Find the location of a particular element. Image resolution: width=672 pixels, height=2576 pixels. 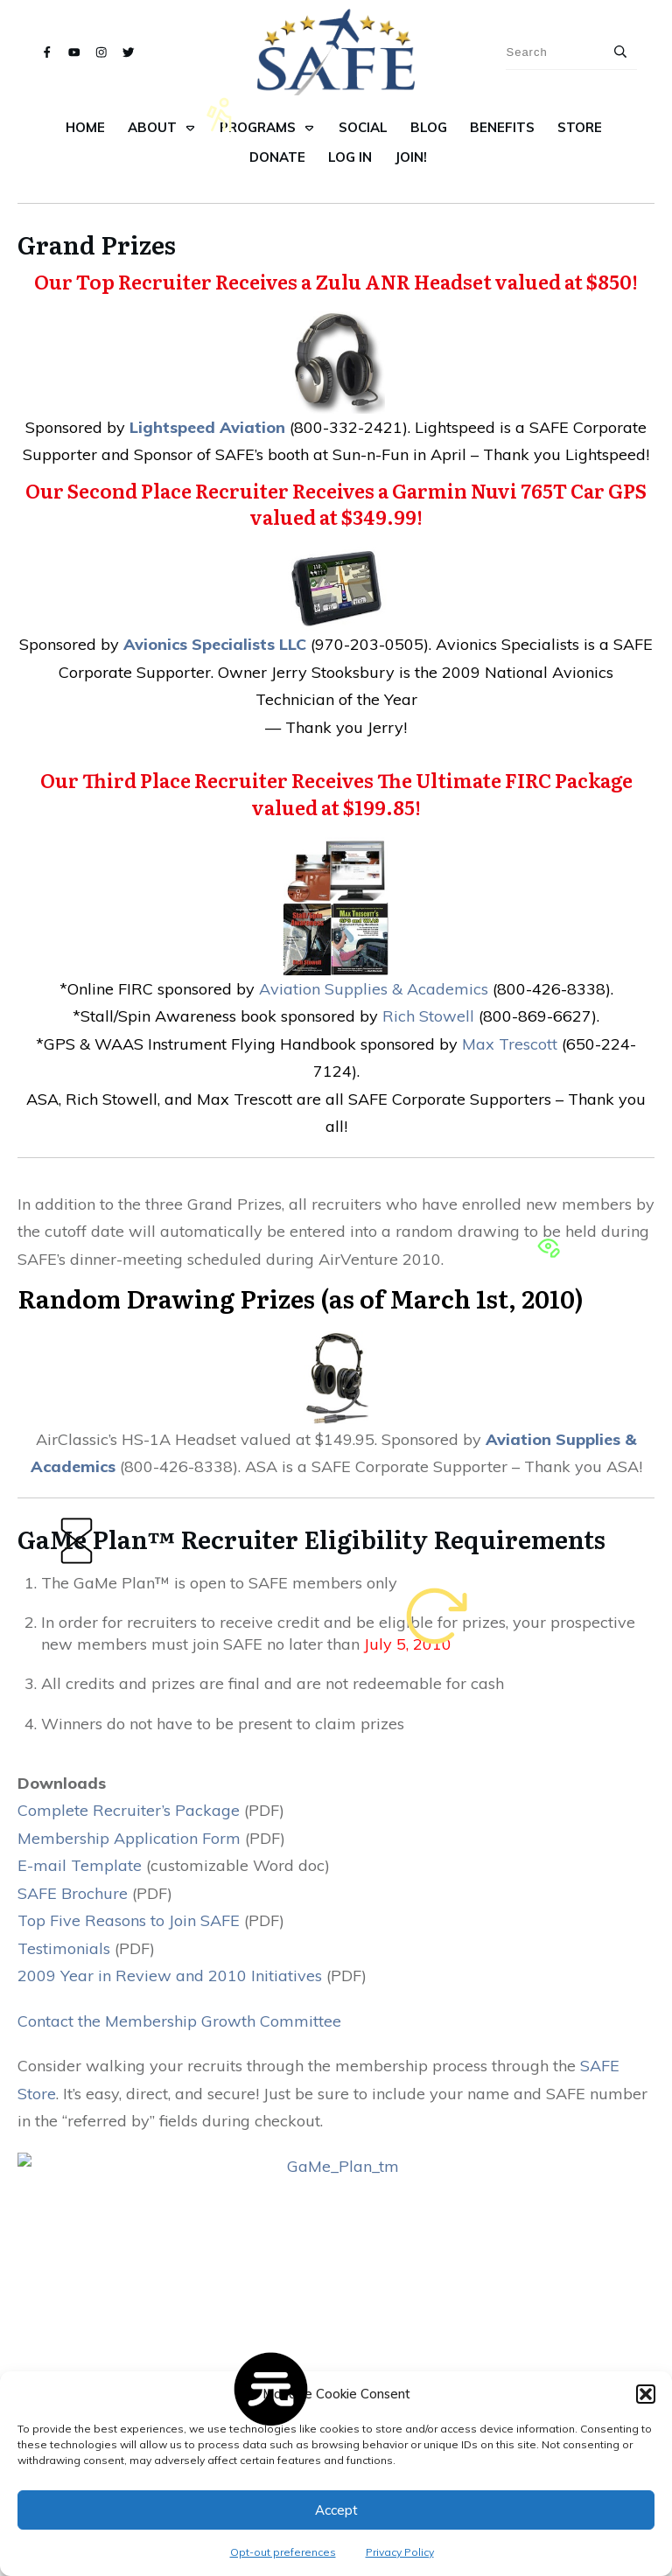

access hiking trails or outdoor activities is located at coordinates (220, 115).